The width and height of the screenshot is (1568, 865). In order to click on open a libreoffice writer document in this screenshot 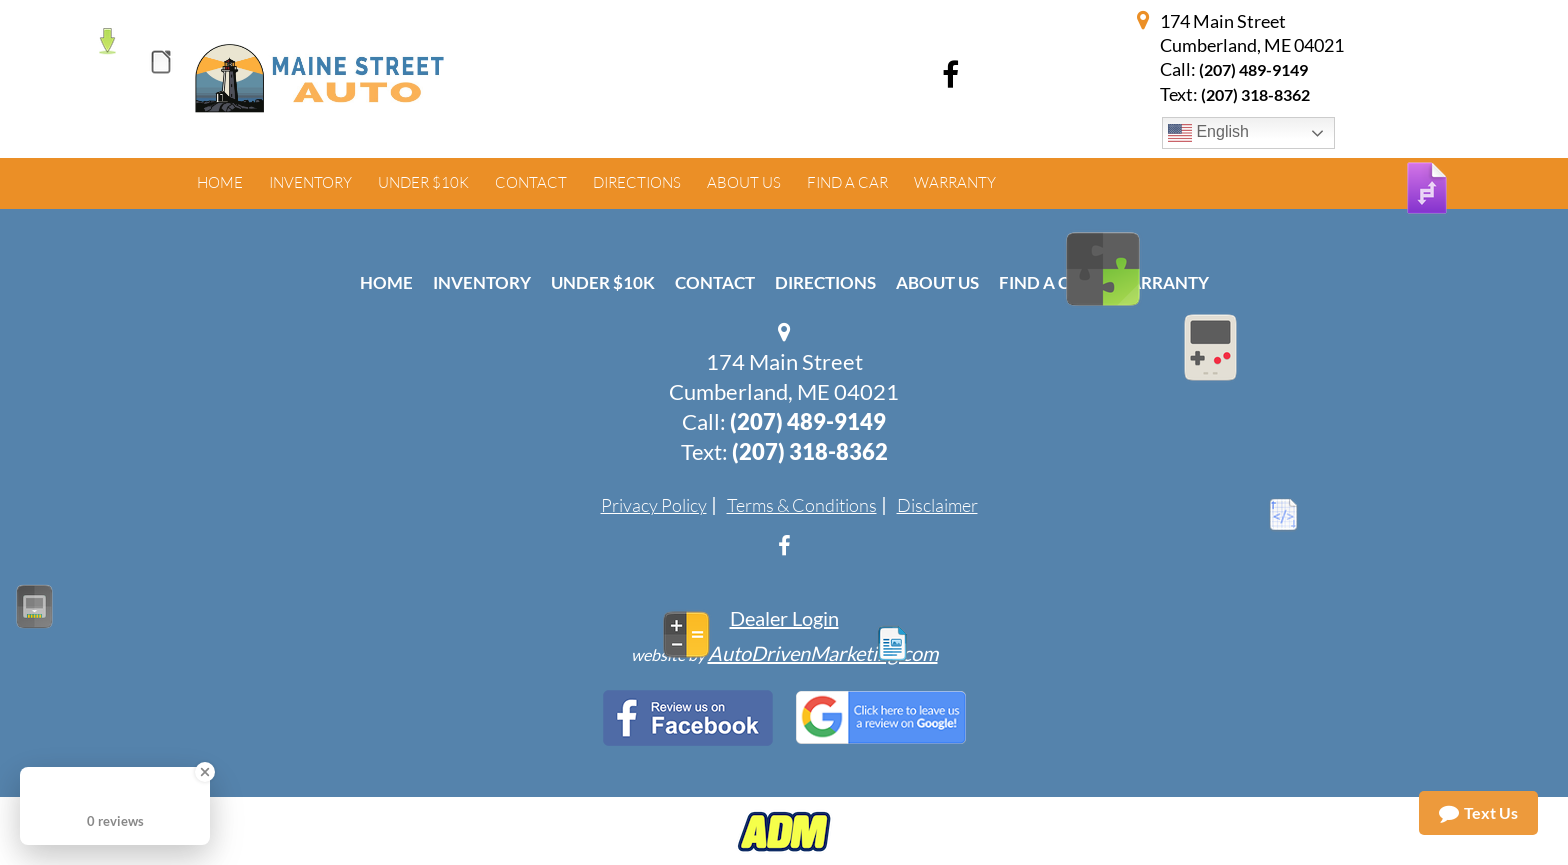, I will do `click(892, 643)`.